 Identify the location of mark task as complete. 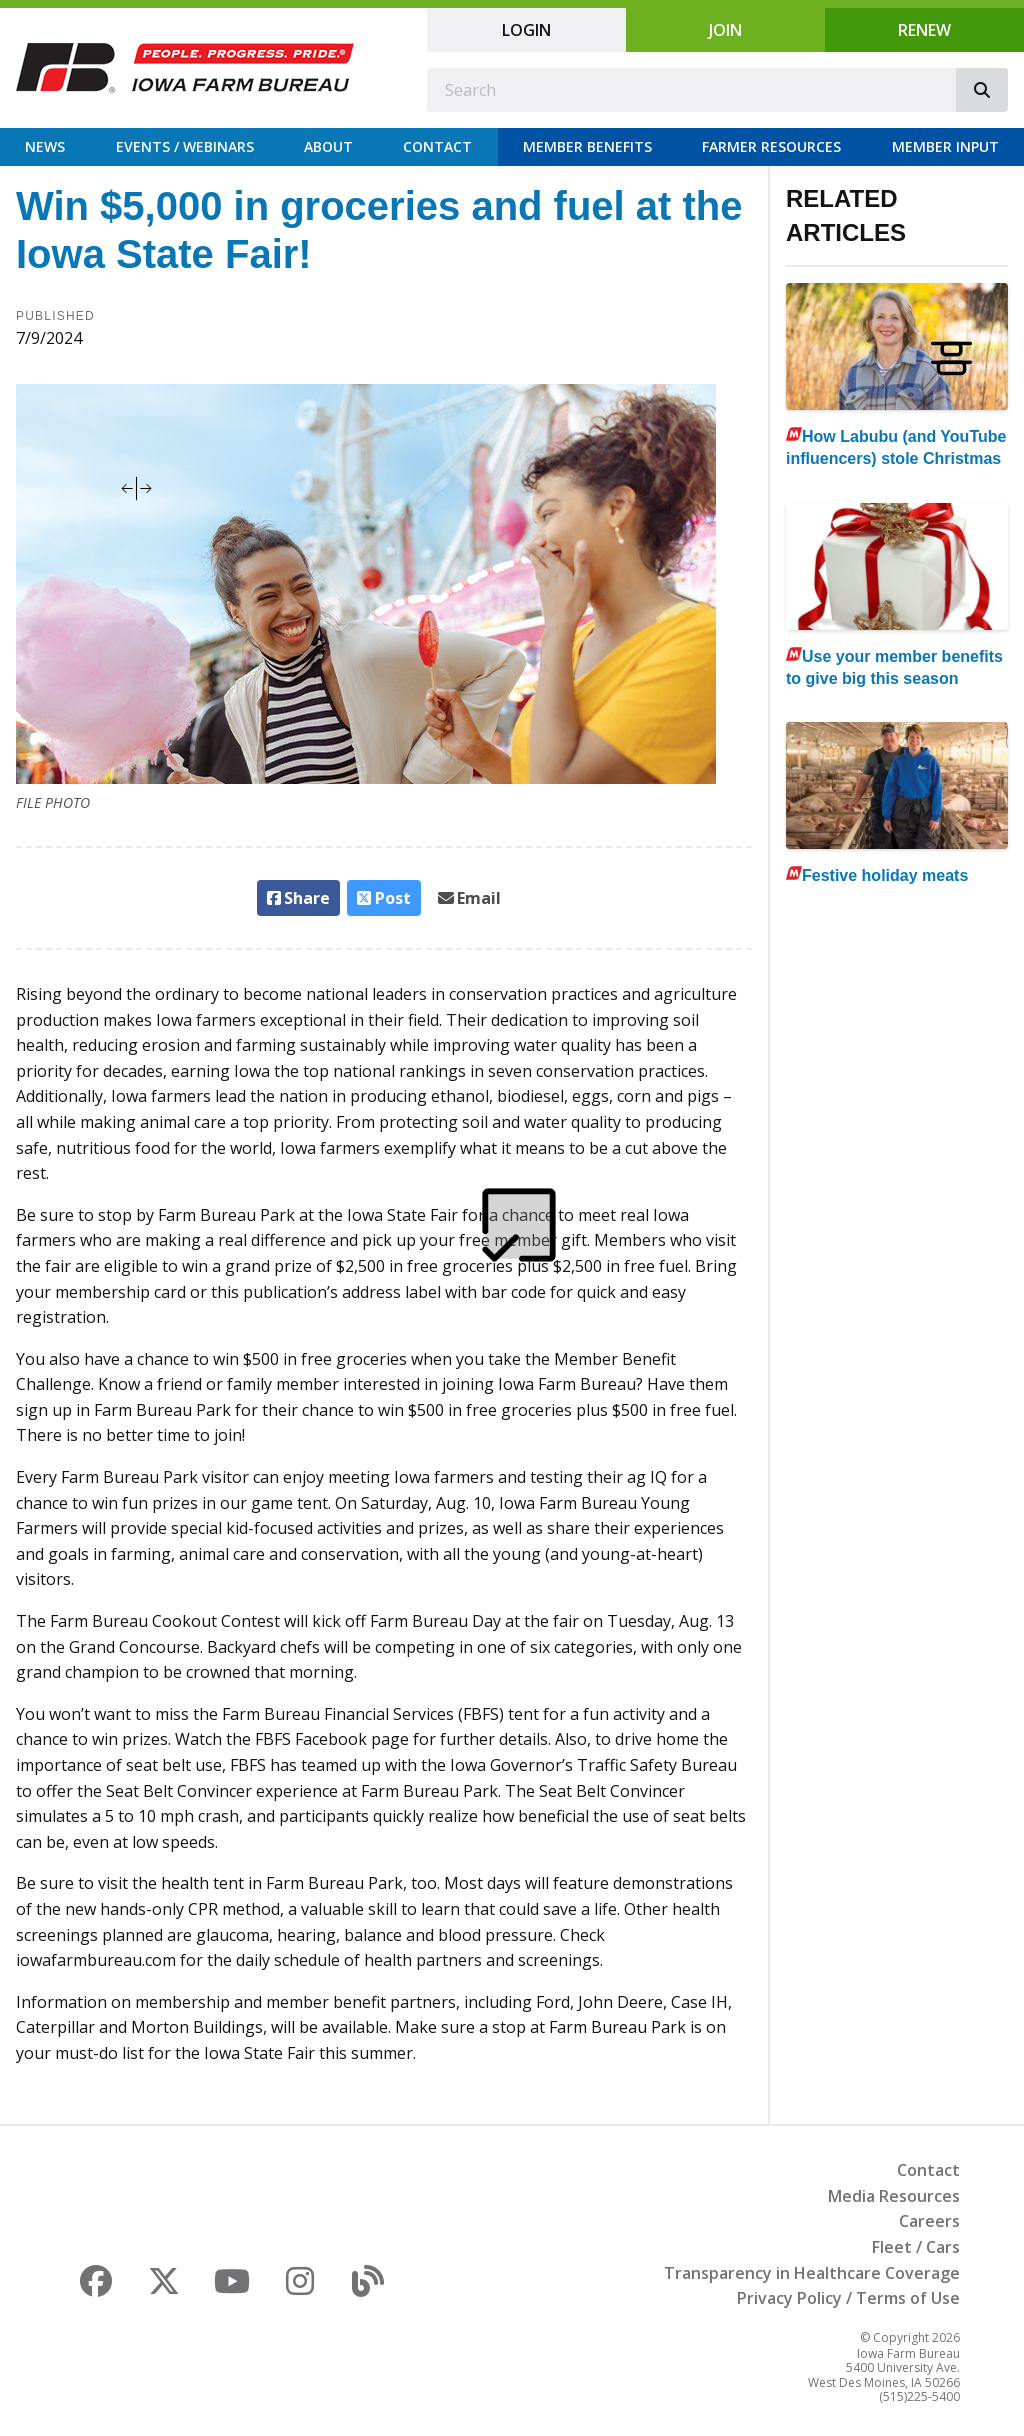
(519, 1225).